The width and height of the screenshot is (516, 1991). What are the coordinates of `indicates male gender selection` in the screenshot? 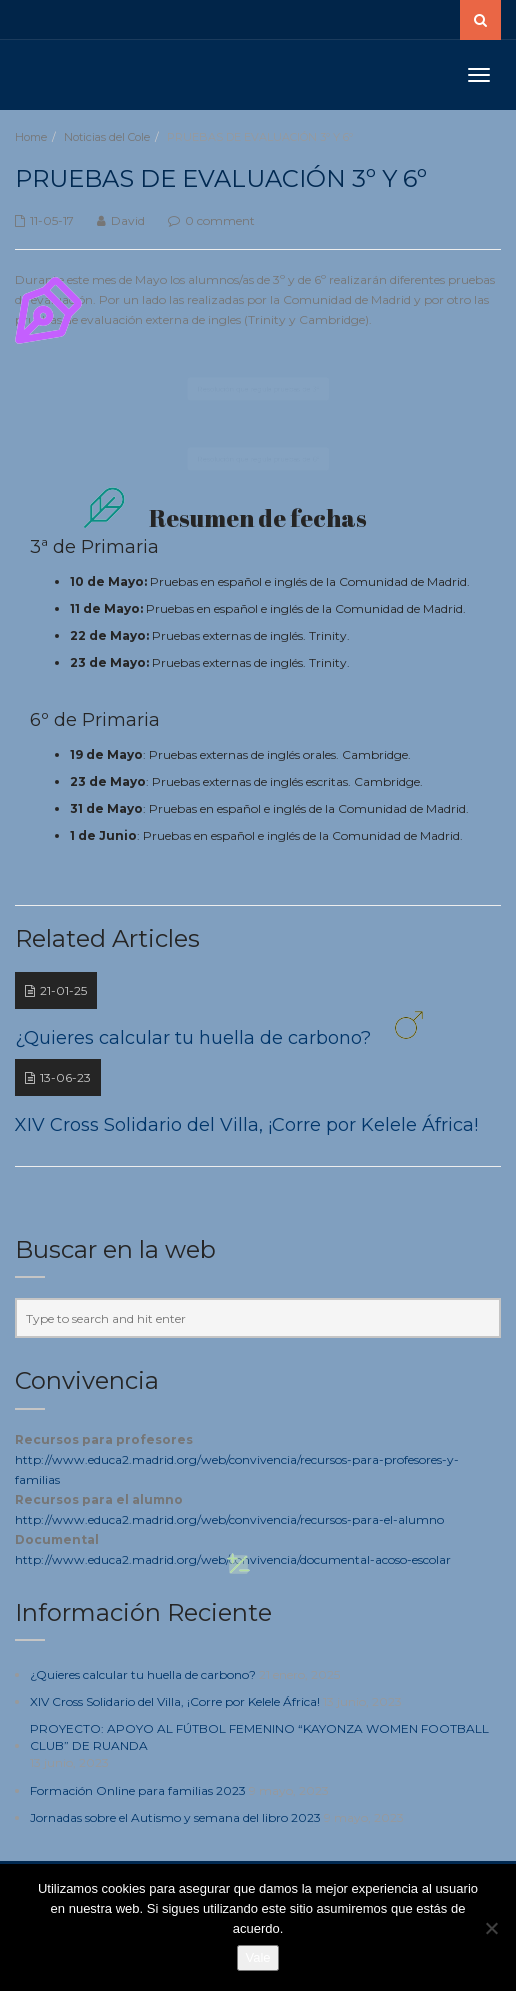 It's located at (409, 1024).